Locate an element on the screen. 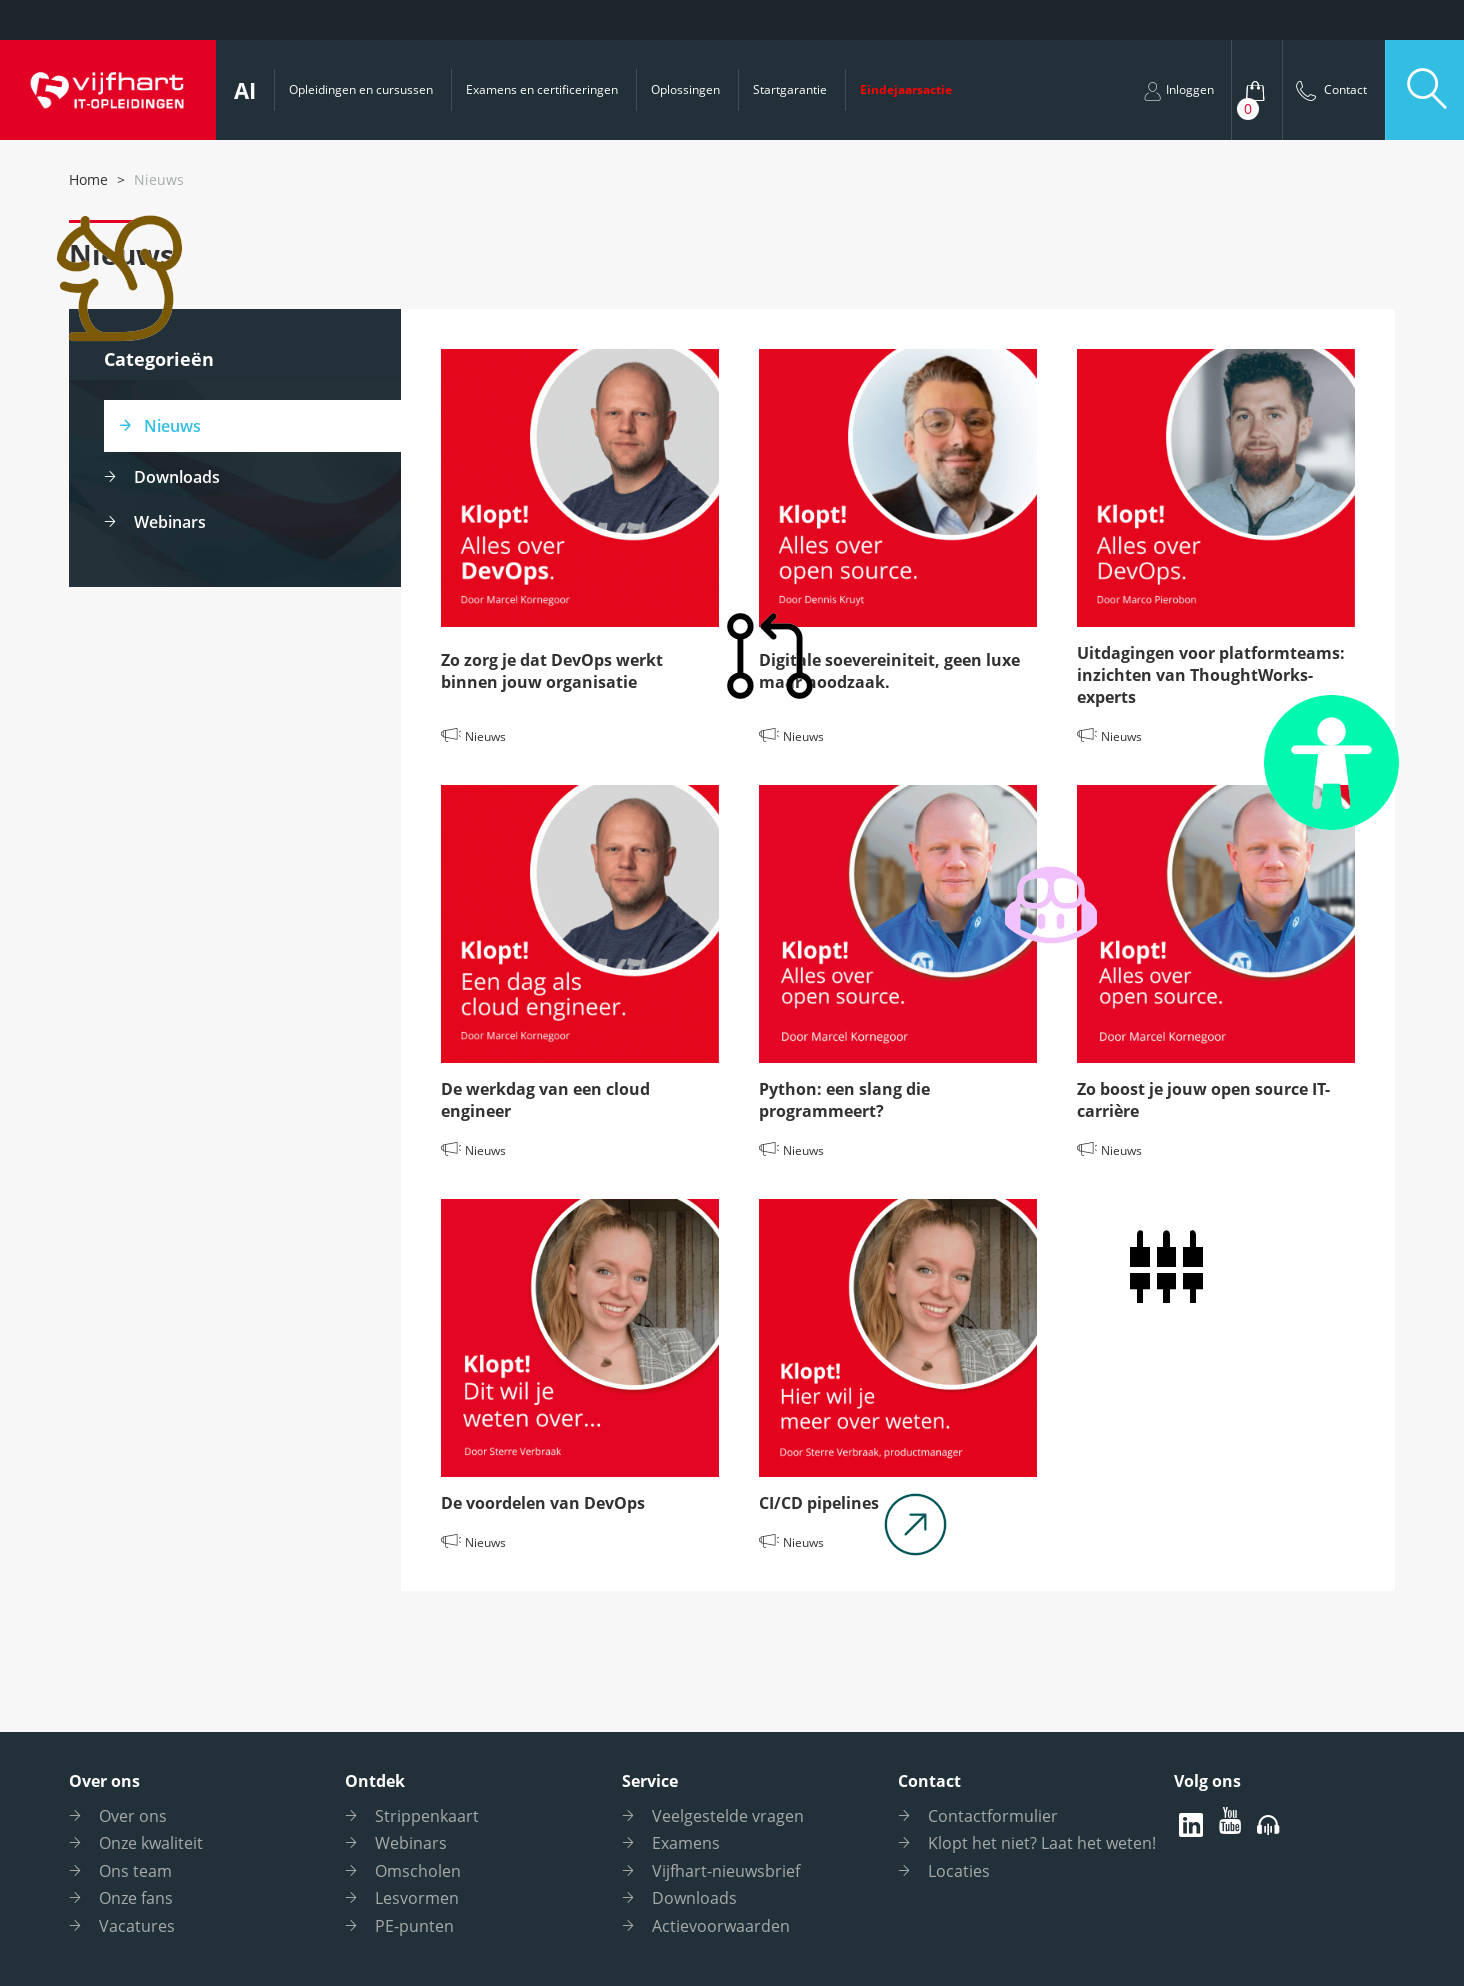 The width and height of the screenshot is (1464, 1986). open link in new tab or window is located at coordinates (915, 1524).